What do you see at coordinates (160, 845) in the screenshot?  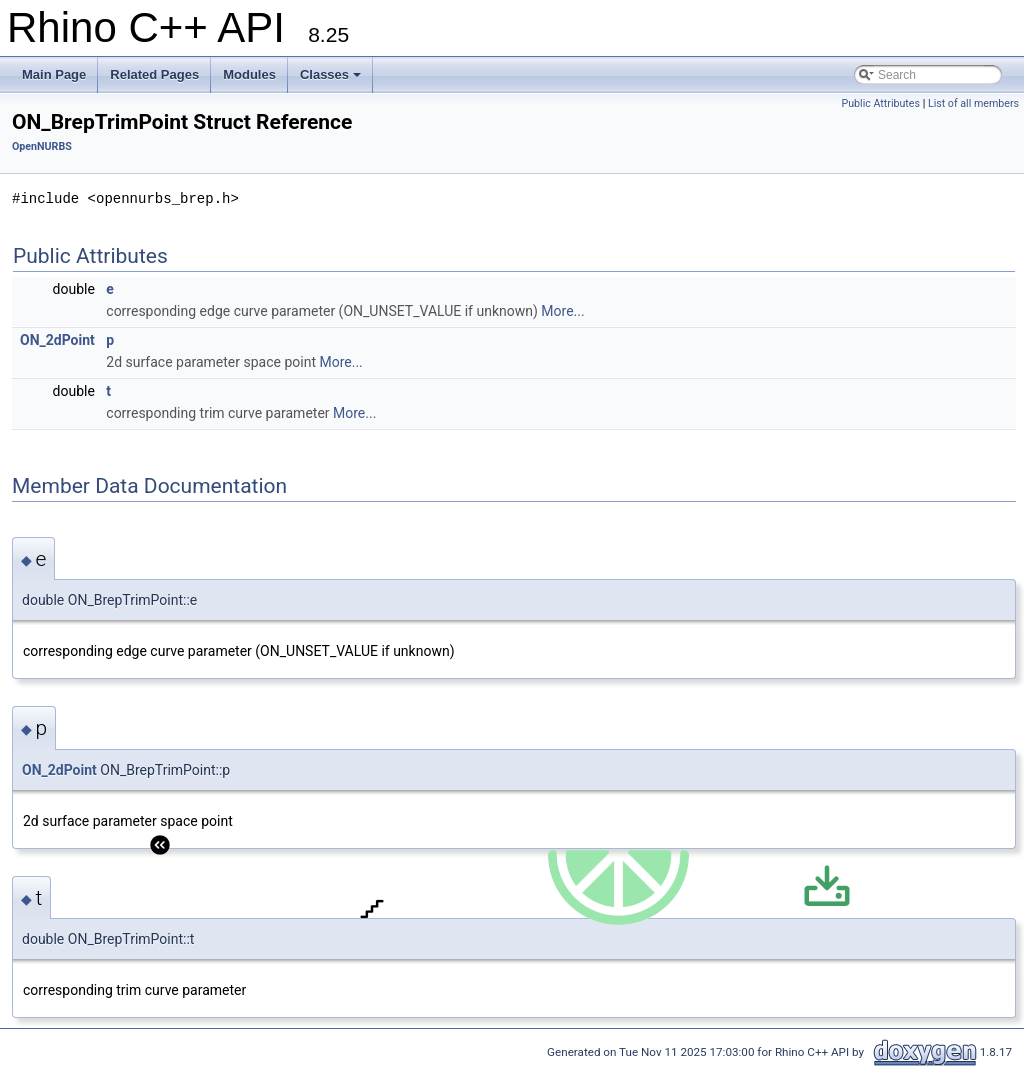 I see `go back to the beginning` at bounding box center [160, 845].